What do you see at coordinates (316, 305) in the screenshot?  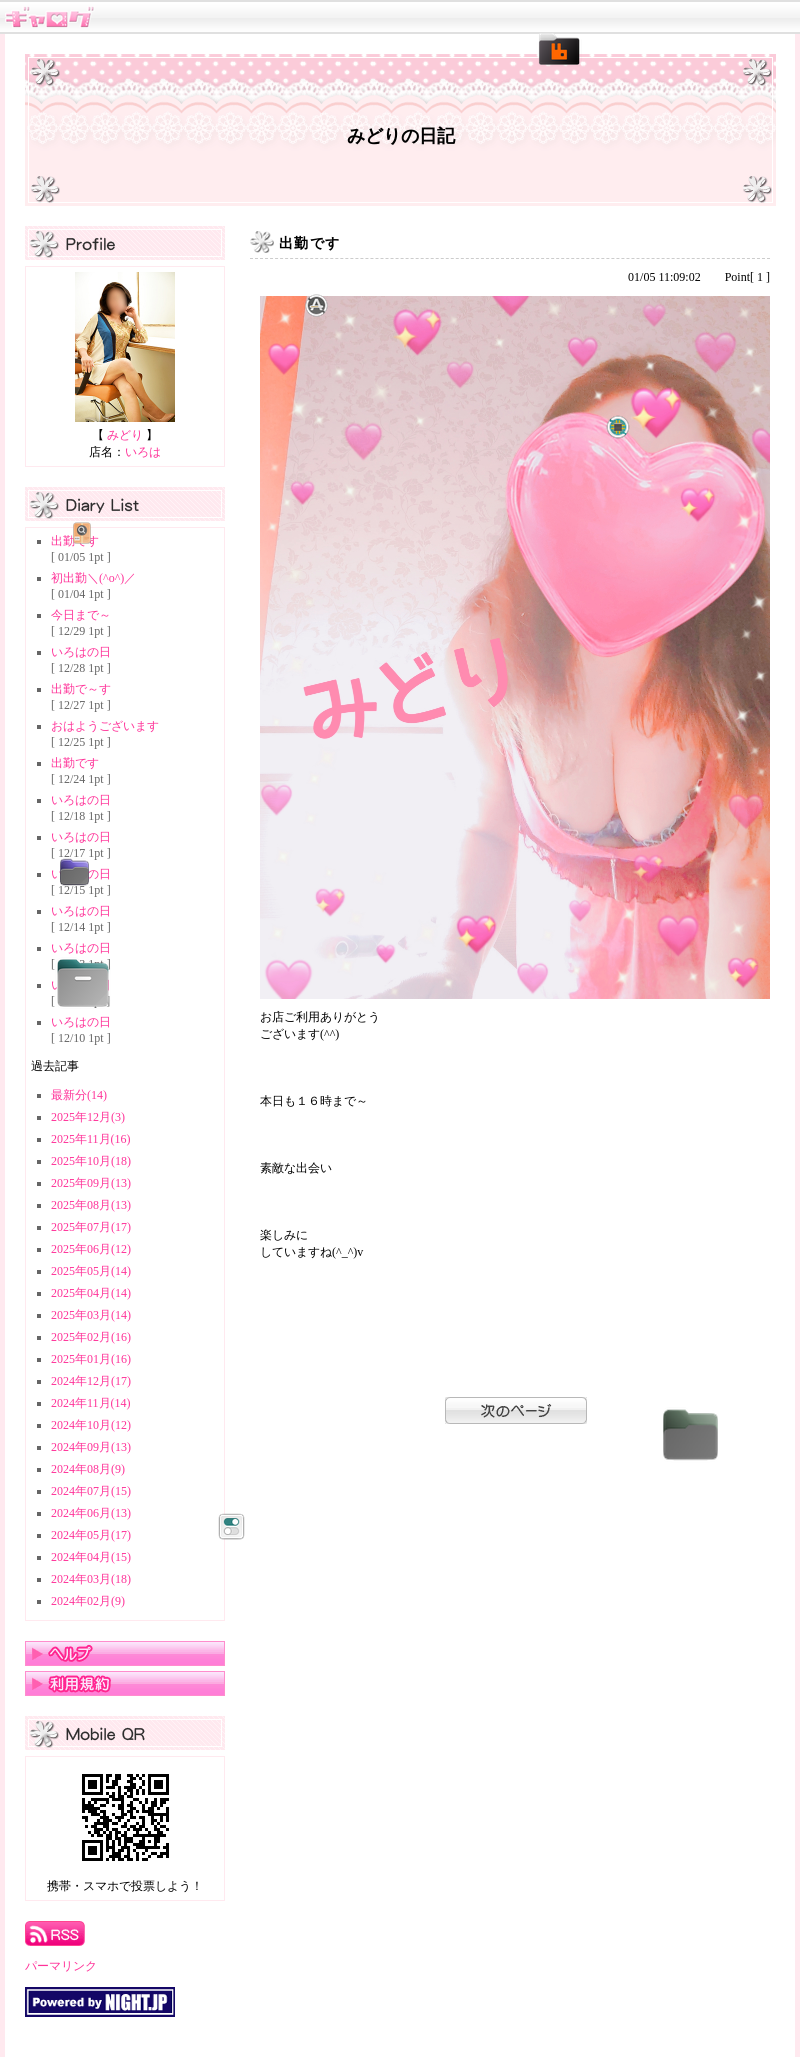 I see `check for available software updates` at bounding box center [316, 305].